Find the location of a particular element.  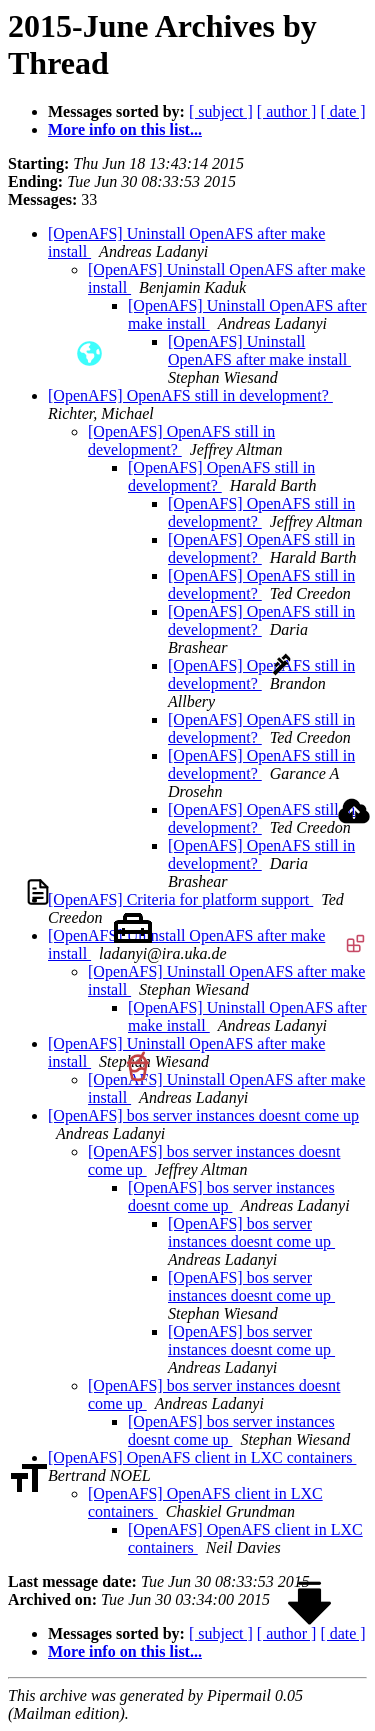

adjust text size settings is located at coordinates (28, 1479).